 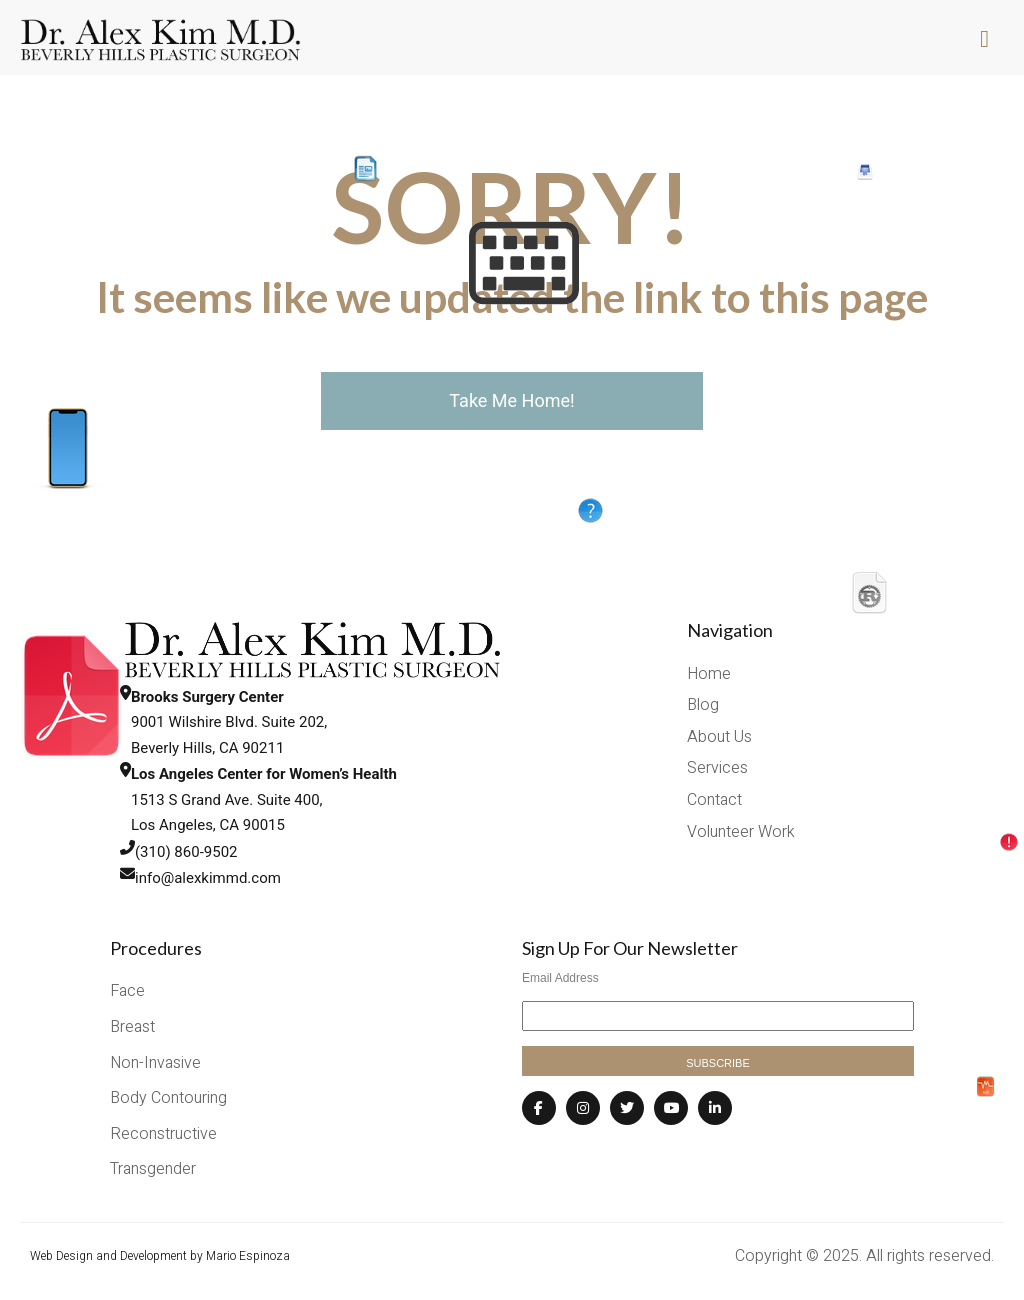 I want to click on VirtualBox disk image file, so click(x=985, y=1086).